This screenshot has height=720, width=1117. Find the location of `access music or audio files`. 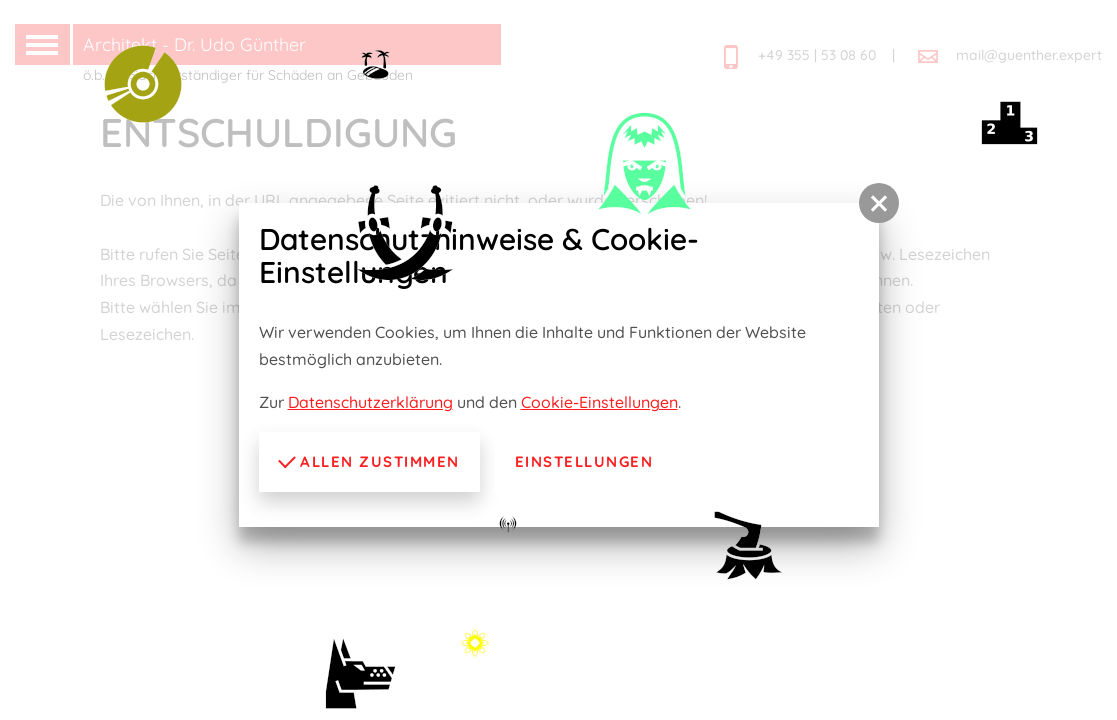

access music or audio files is located at coordinates (143, 84).